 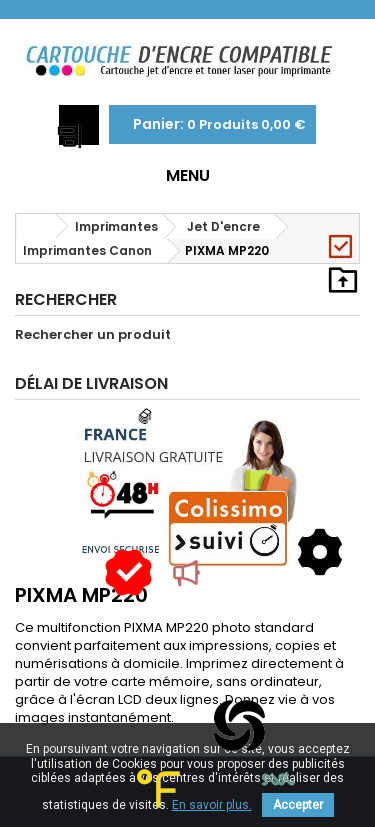 What do you see at coordinates (160, 788) in the screenshot?
I see `indicates temperature displayed in fahrenheit` at bounding box center [160, 788].